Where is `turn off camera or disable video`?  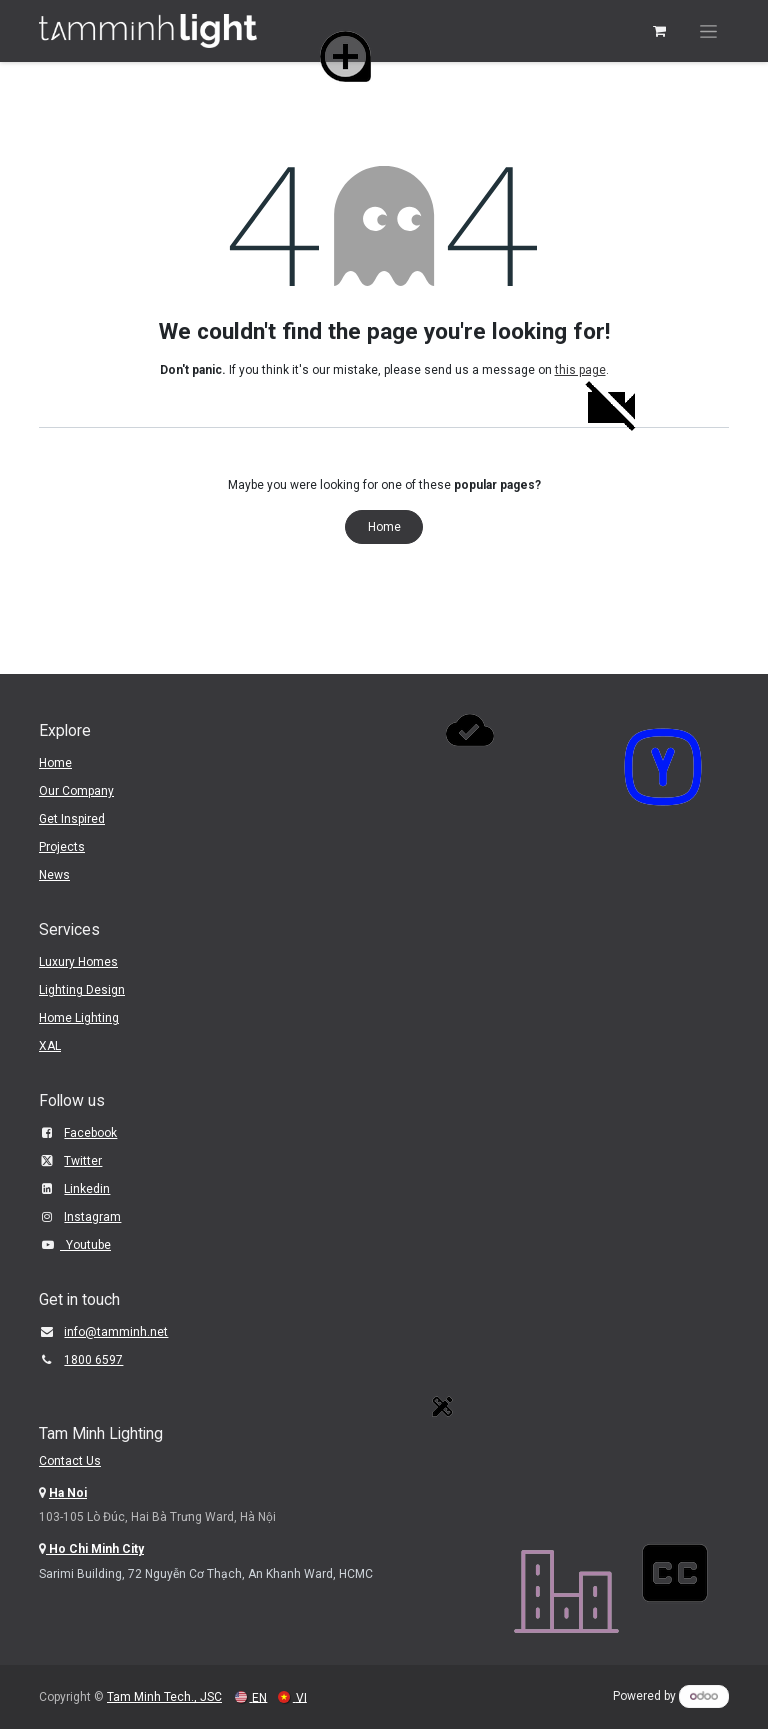 turn off camera or disable video is located at coordinates (611, 407).